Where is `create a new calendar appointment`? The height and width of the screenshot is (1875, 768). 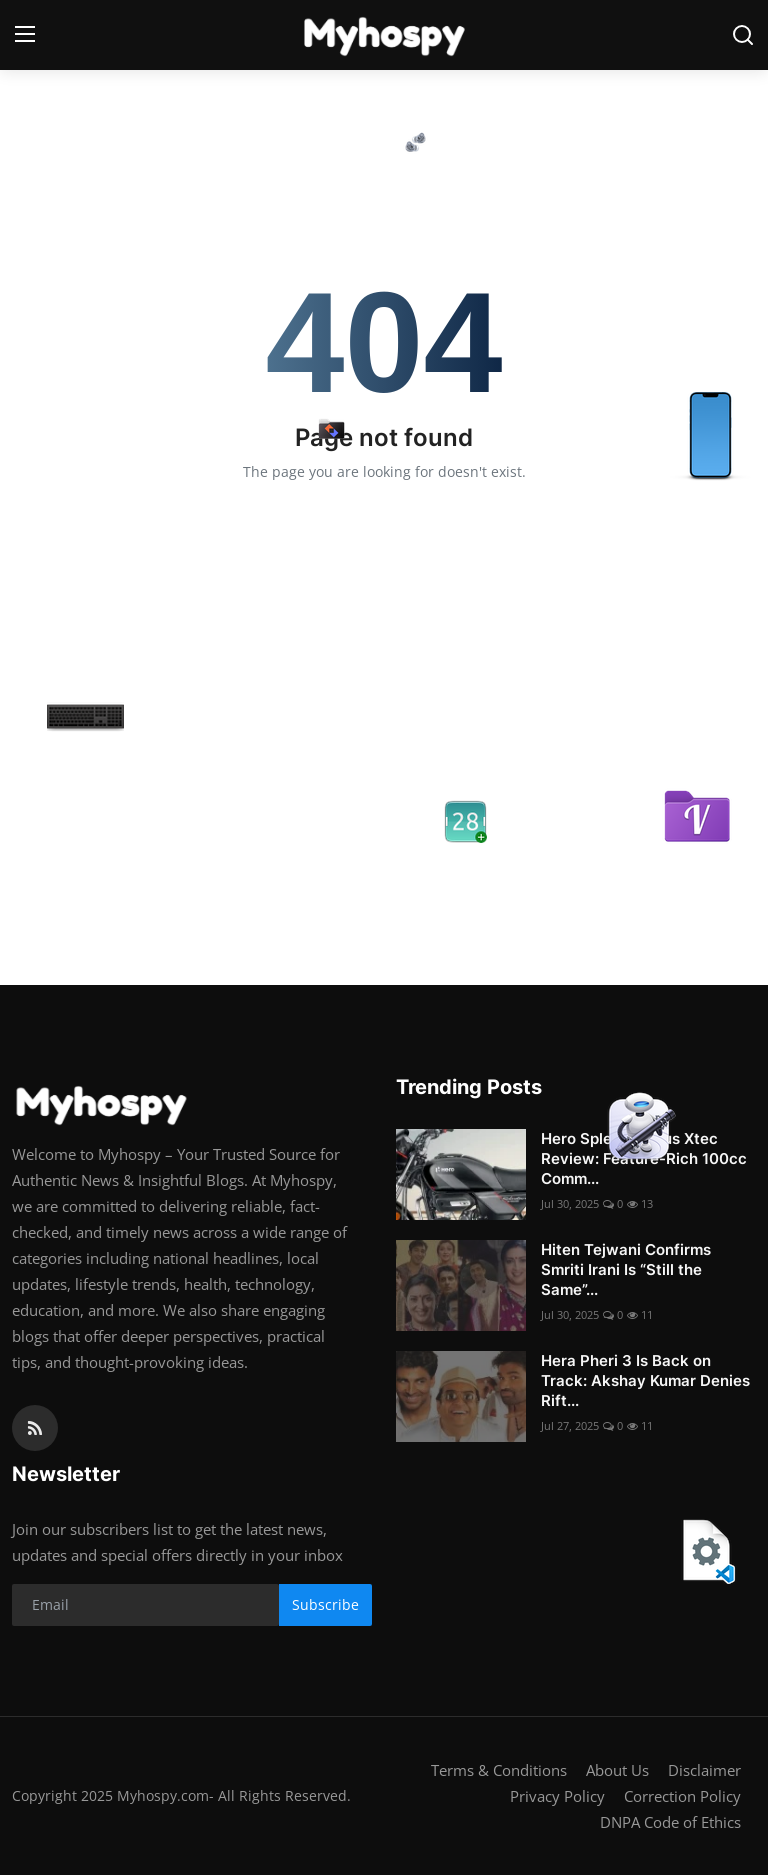 create a new calendar appointment is located at coordinates (465, 821).